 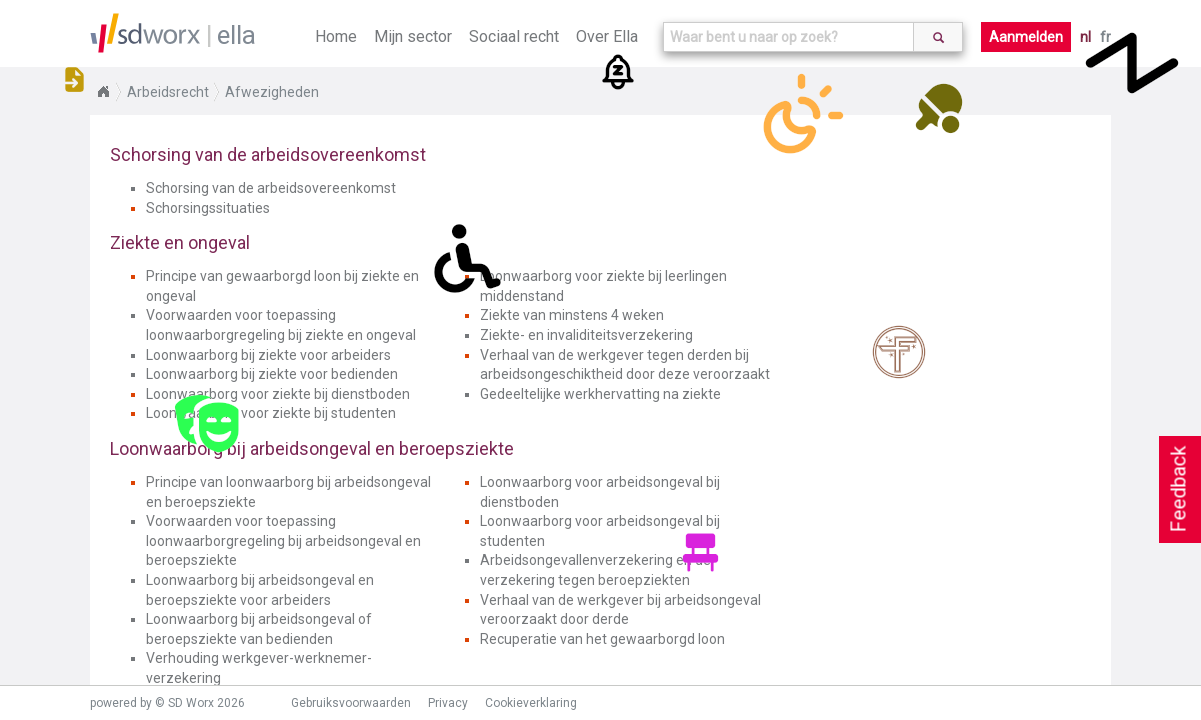 I want to click on access theater or entertainment options, so click(x=208, y=424).